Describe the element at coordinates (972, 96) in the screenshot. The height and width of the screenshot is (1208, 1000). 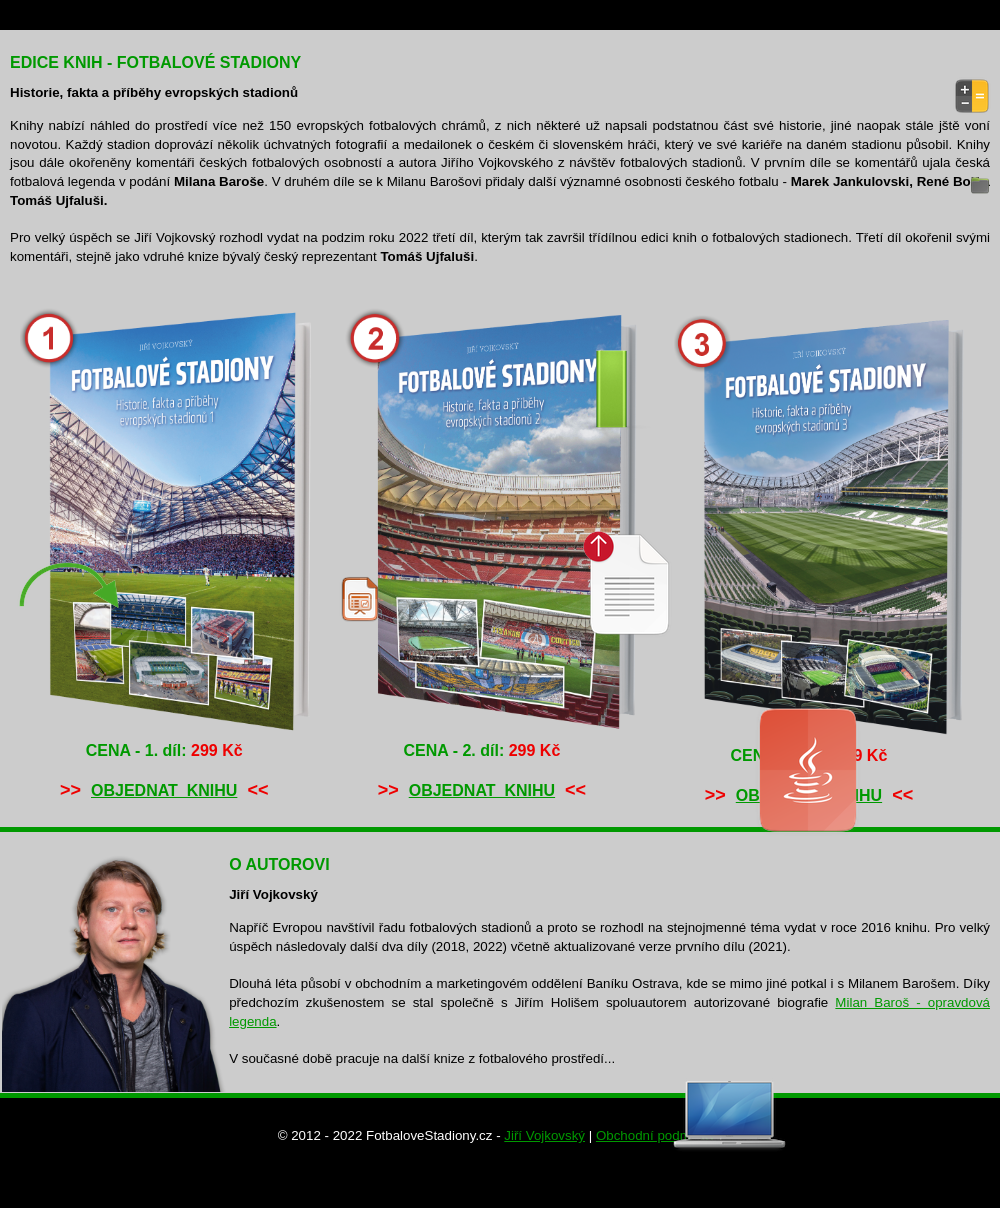
I see `open the calculator app` at that location.